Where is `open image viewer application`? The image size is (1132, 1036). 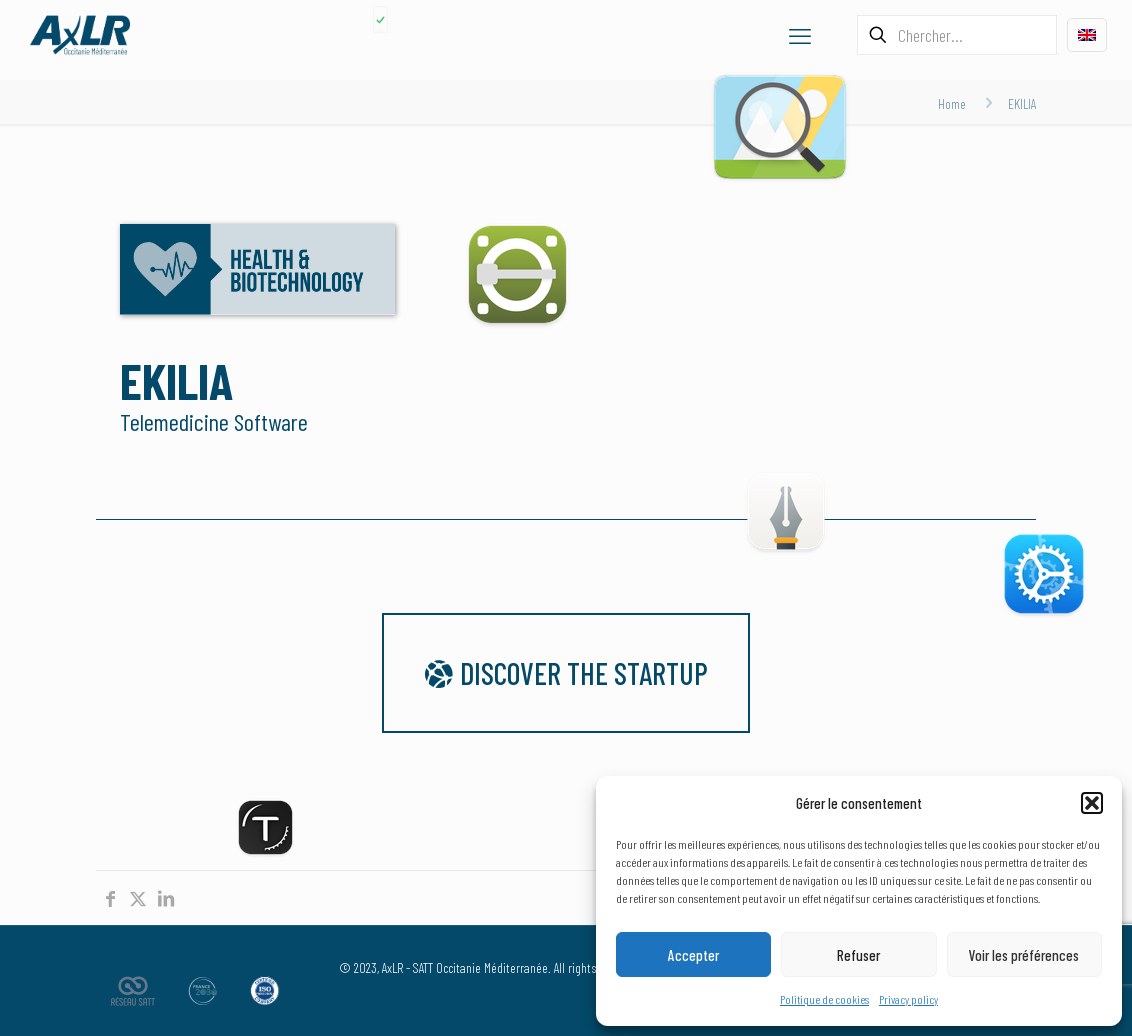
open image viewer application is located at coordinates (780, 127).